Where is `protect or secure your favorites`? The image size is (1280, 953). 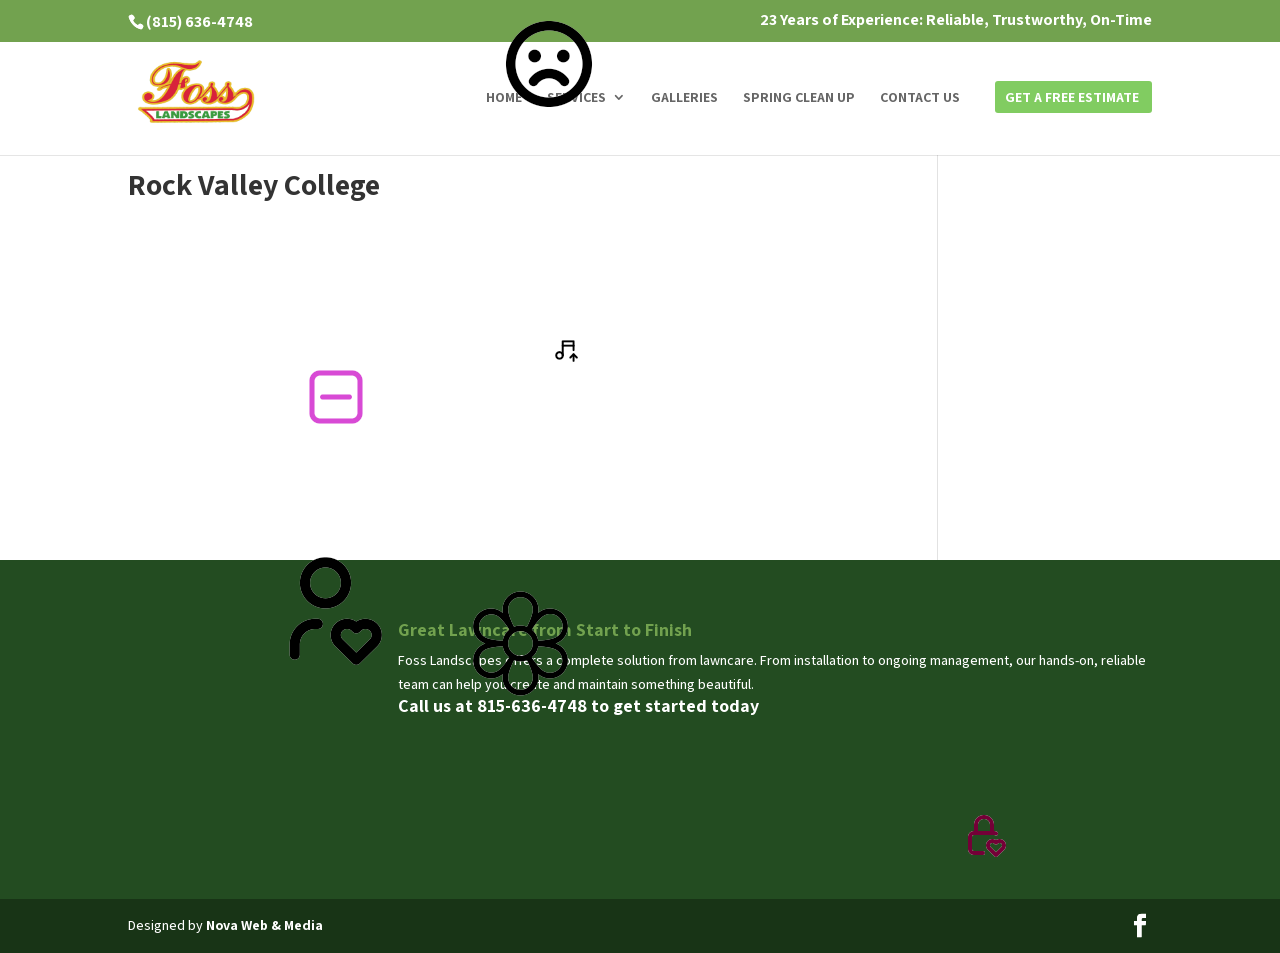
protect or secure your favorites is located at coordinates (984, 835).